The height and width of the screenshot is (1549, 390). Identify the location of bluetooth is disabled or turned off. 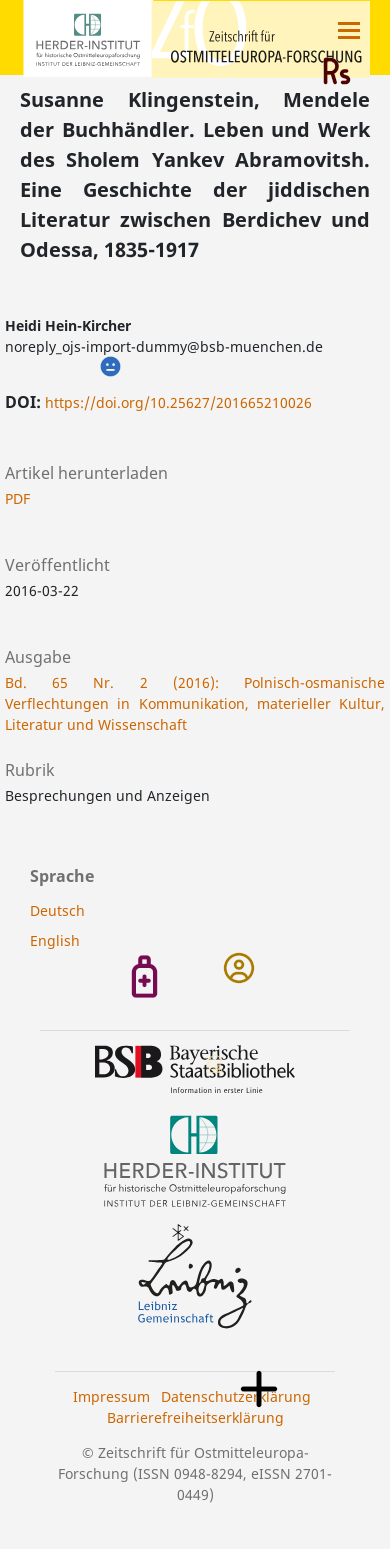
(179, 1232).